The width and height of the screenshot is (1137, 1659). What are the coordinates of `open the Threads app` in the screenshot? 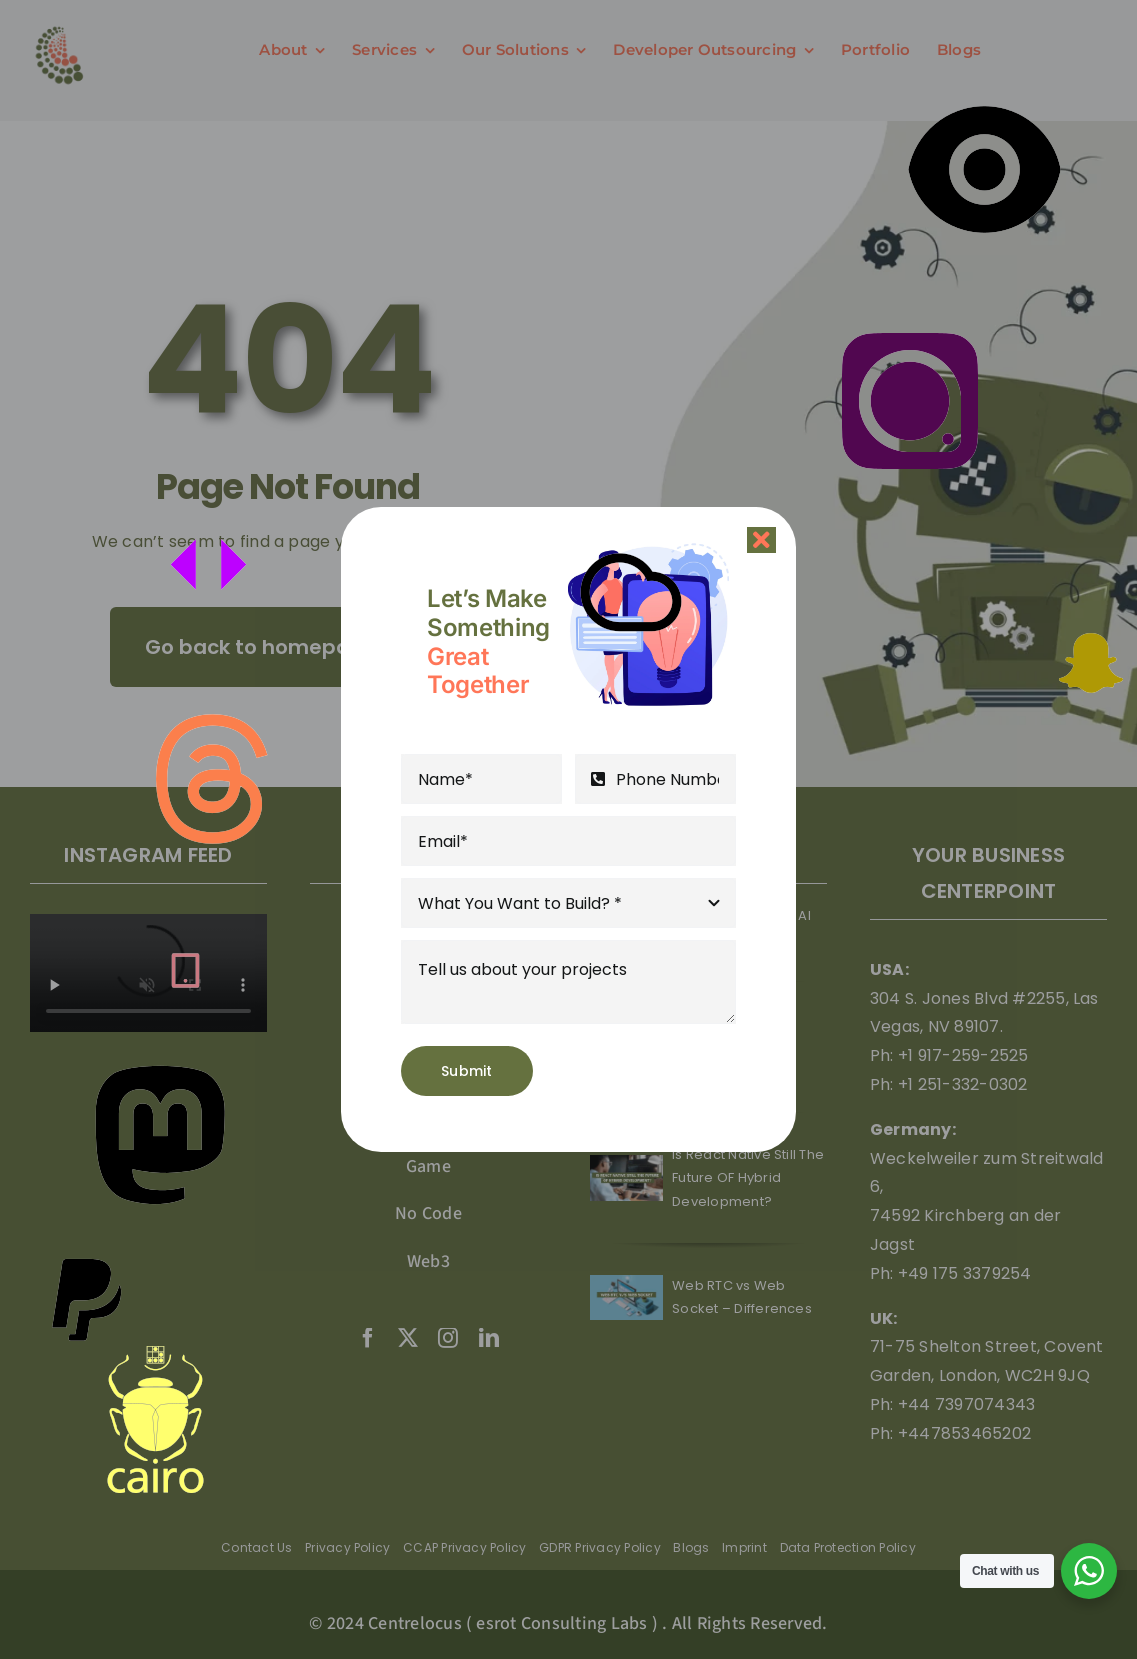 It's located at (212, 779).